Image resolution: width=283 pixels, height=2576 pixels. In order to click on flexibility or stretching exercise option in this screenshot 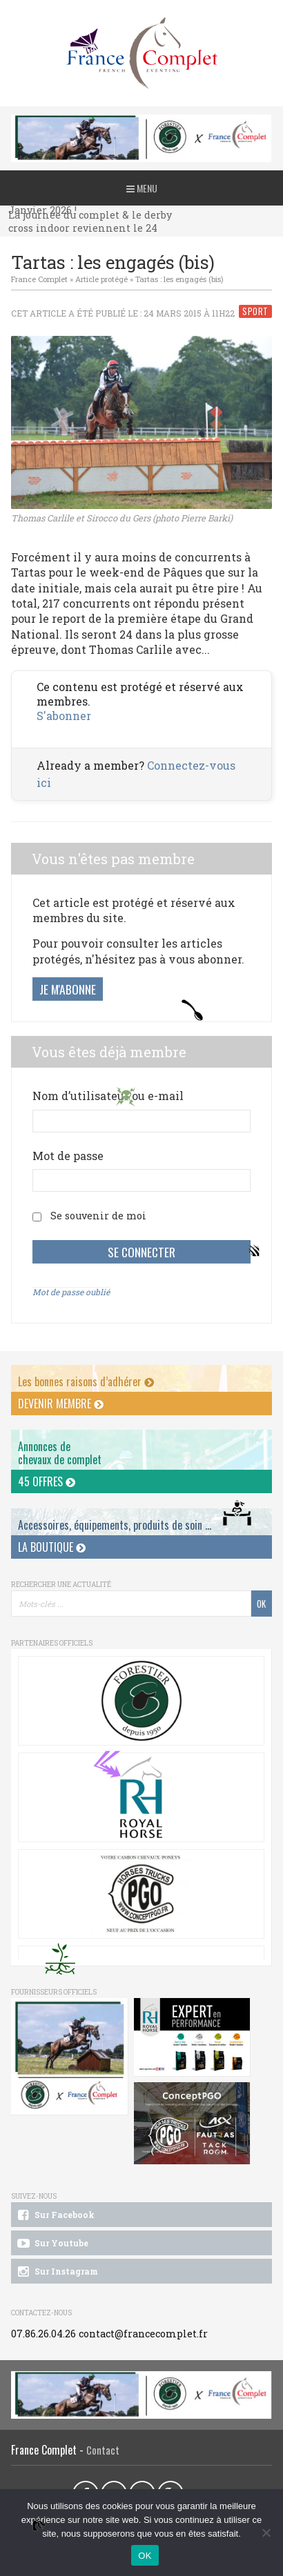, I will do `click(237, 1511)`.